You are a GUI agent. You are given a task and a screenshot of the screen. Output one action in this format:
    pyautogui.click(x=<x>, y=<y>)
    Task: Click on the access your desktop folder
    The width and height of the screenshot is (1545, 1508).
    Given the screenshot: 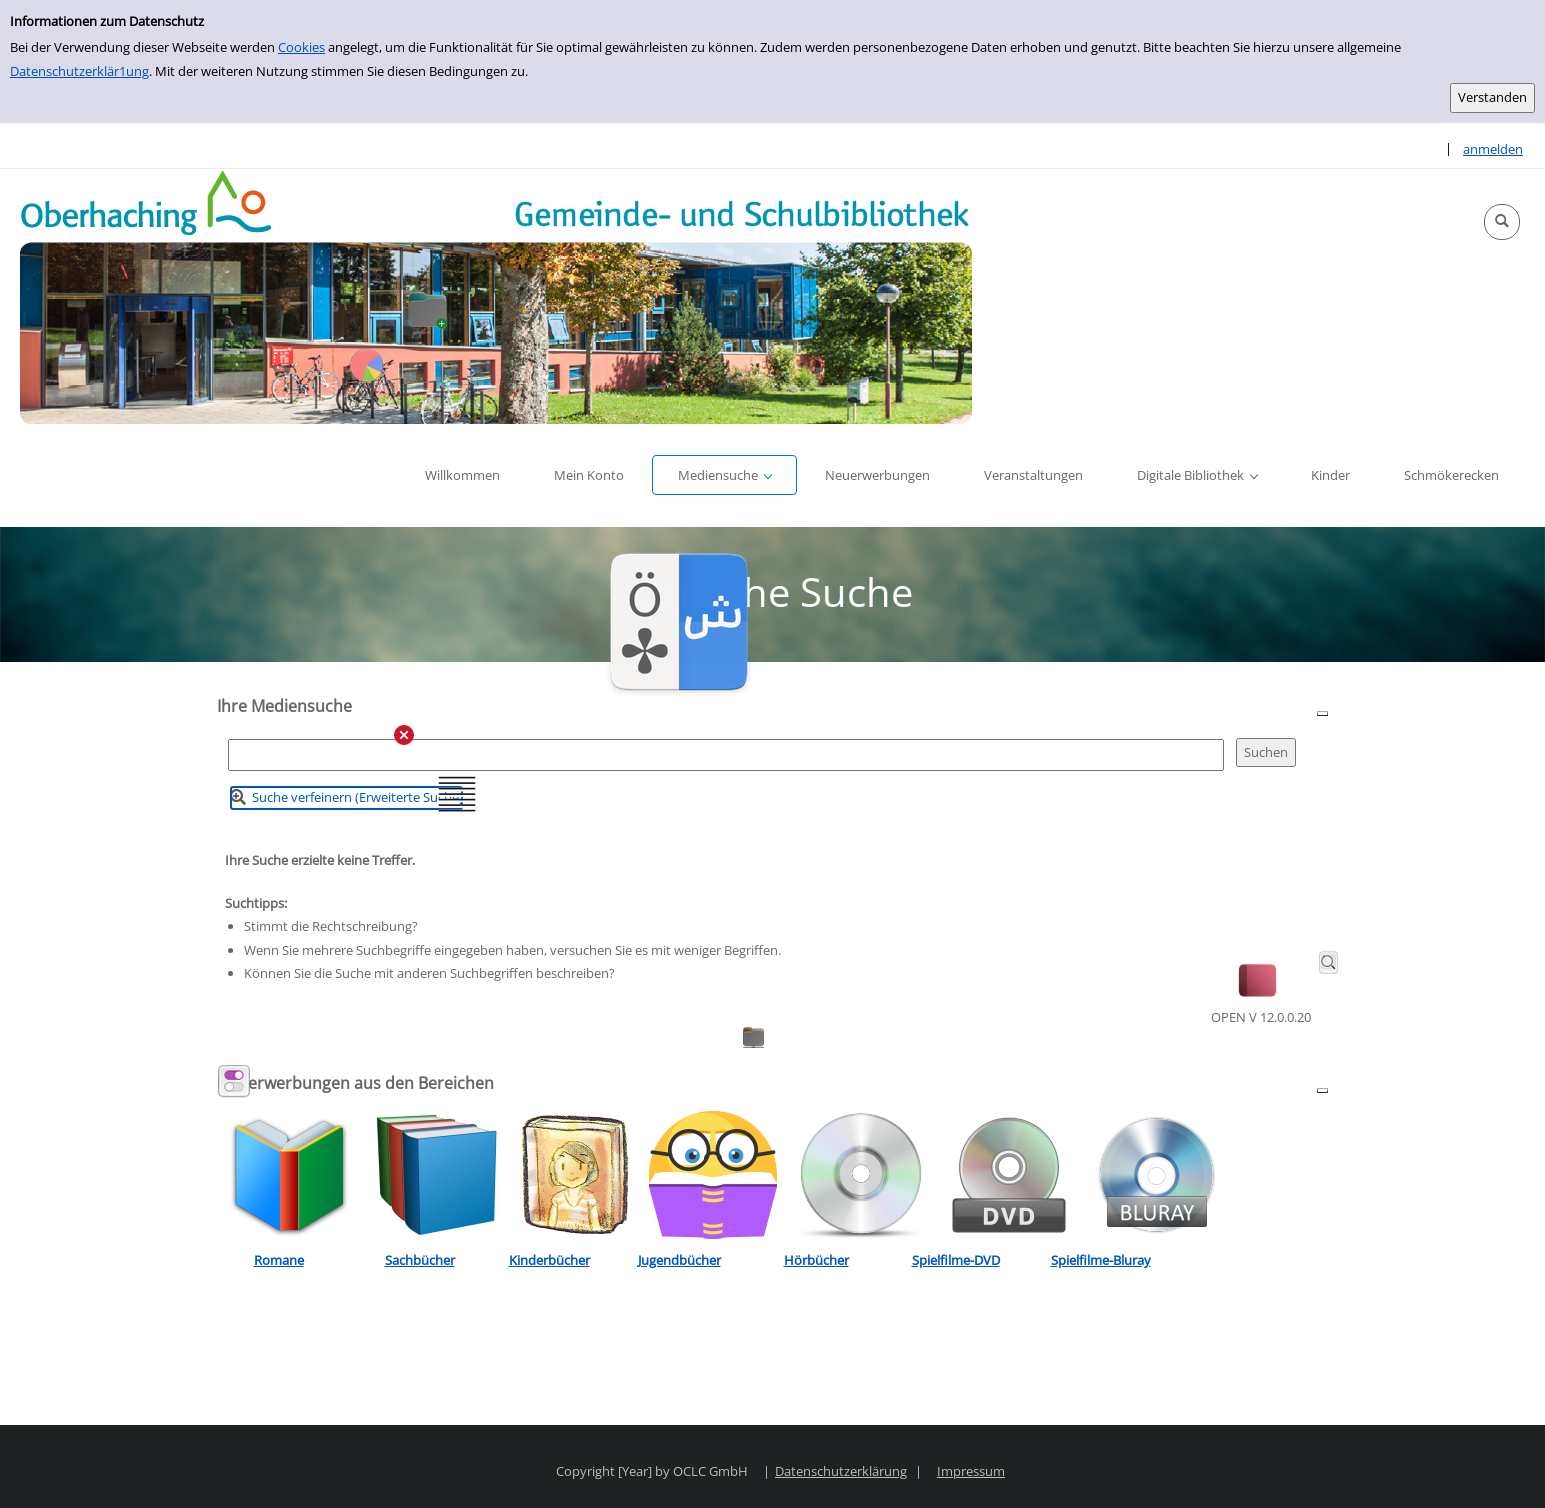 What is the action you would take?
    pyautogui.click(x=1257, y=979)
    